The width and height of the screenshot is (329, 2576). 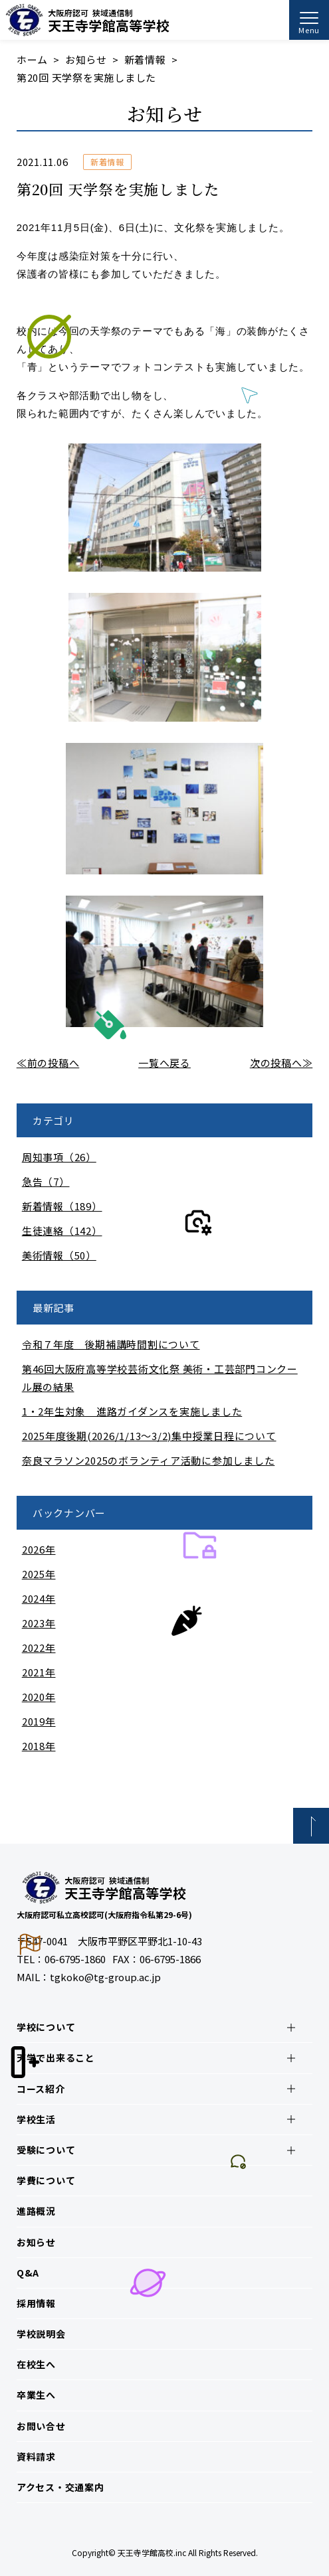 I want to click on adjust camera settings, so click(x=197, y=1221).